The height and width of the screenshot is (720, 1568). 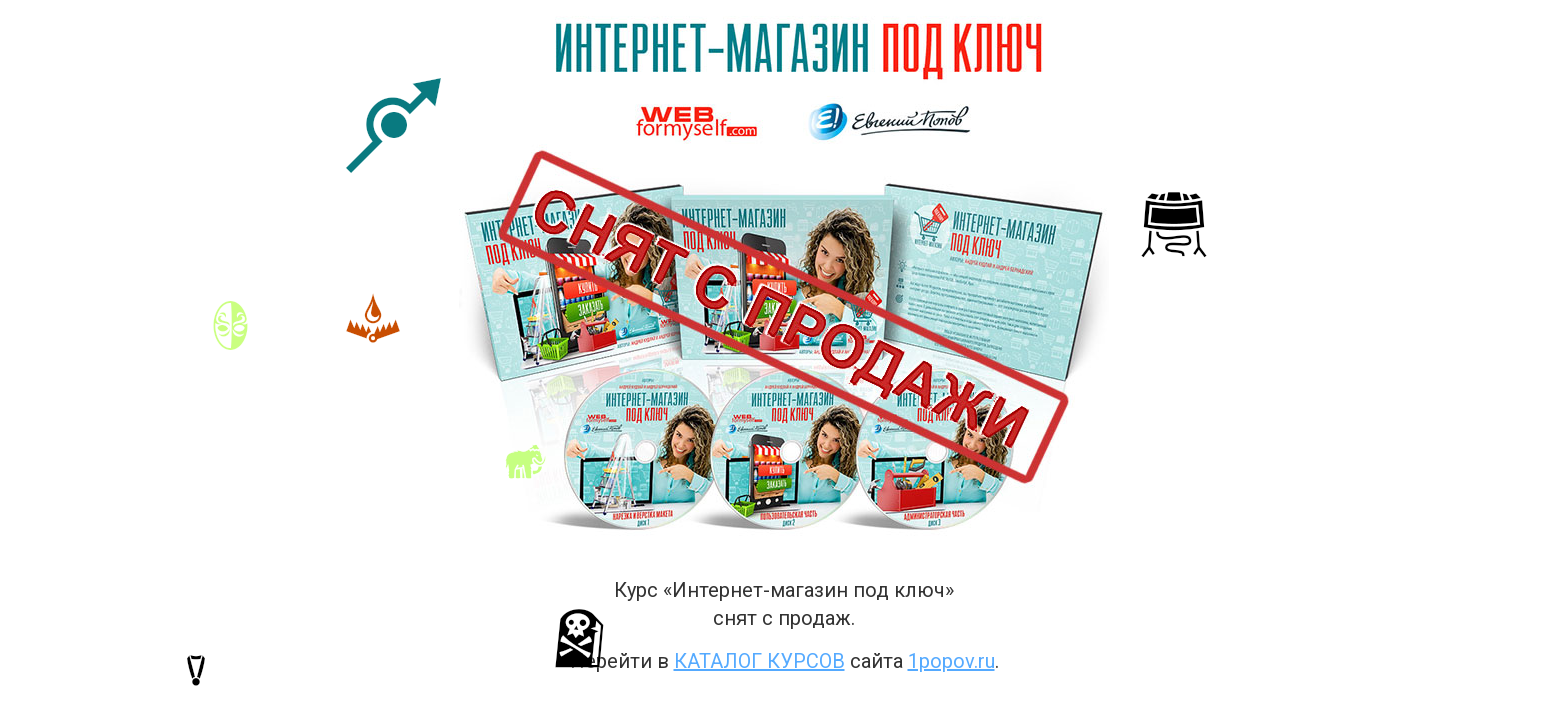 I want to click on indicates a defeated pirate character or game over state, so click(x=577, y=638).